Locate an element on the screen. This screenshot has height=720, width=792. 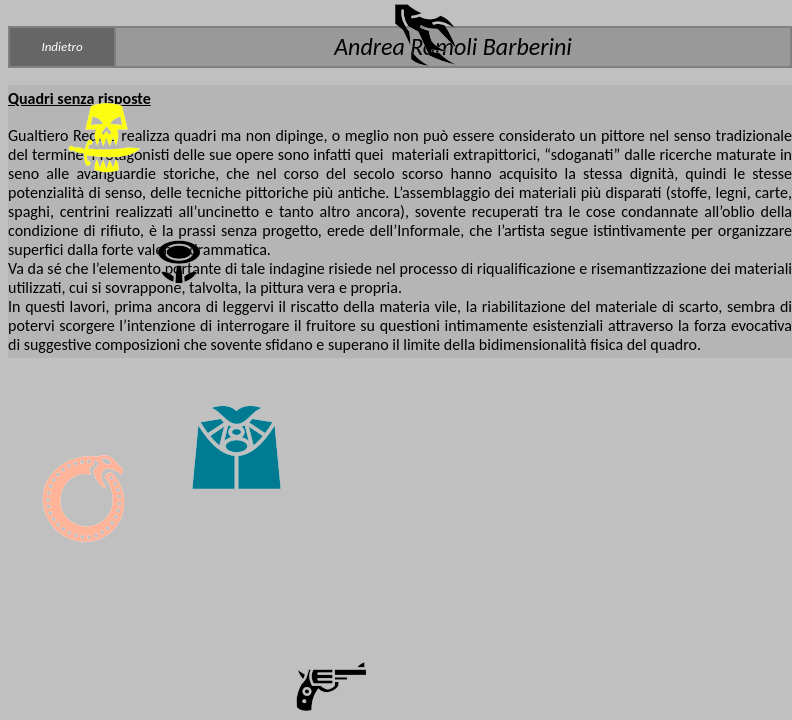
access weapons inventory in a game is located at coordinates (331, 681).